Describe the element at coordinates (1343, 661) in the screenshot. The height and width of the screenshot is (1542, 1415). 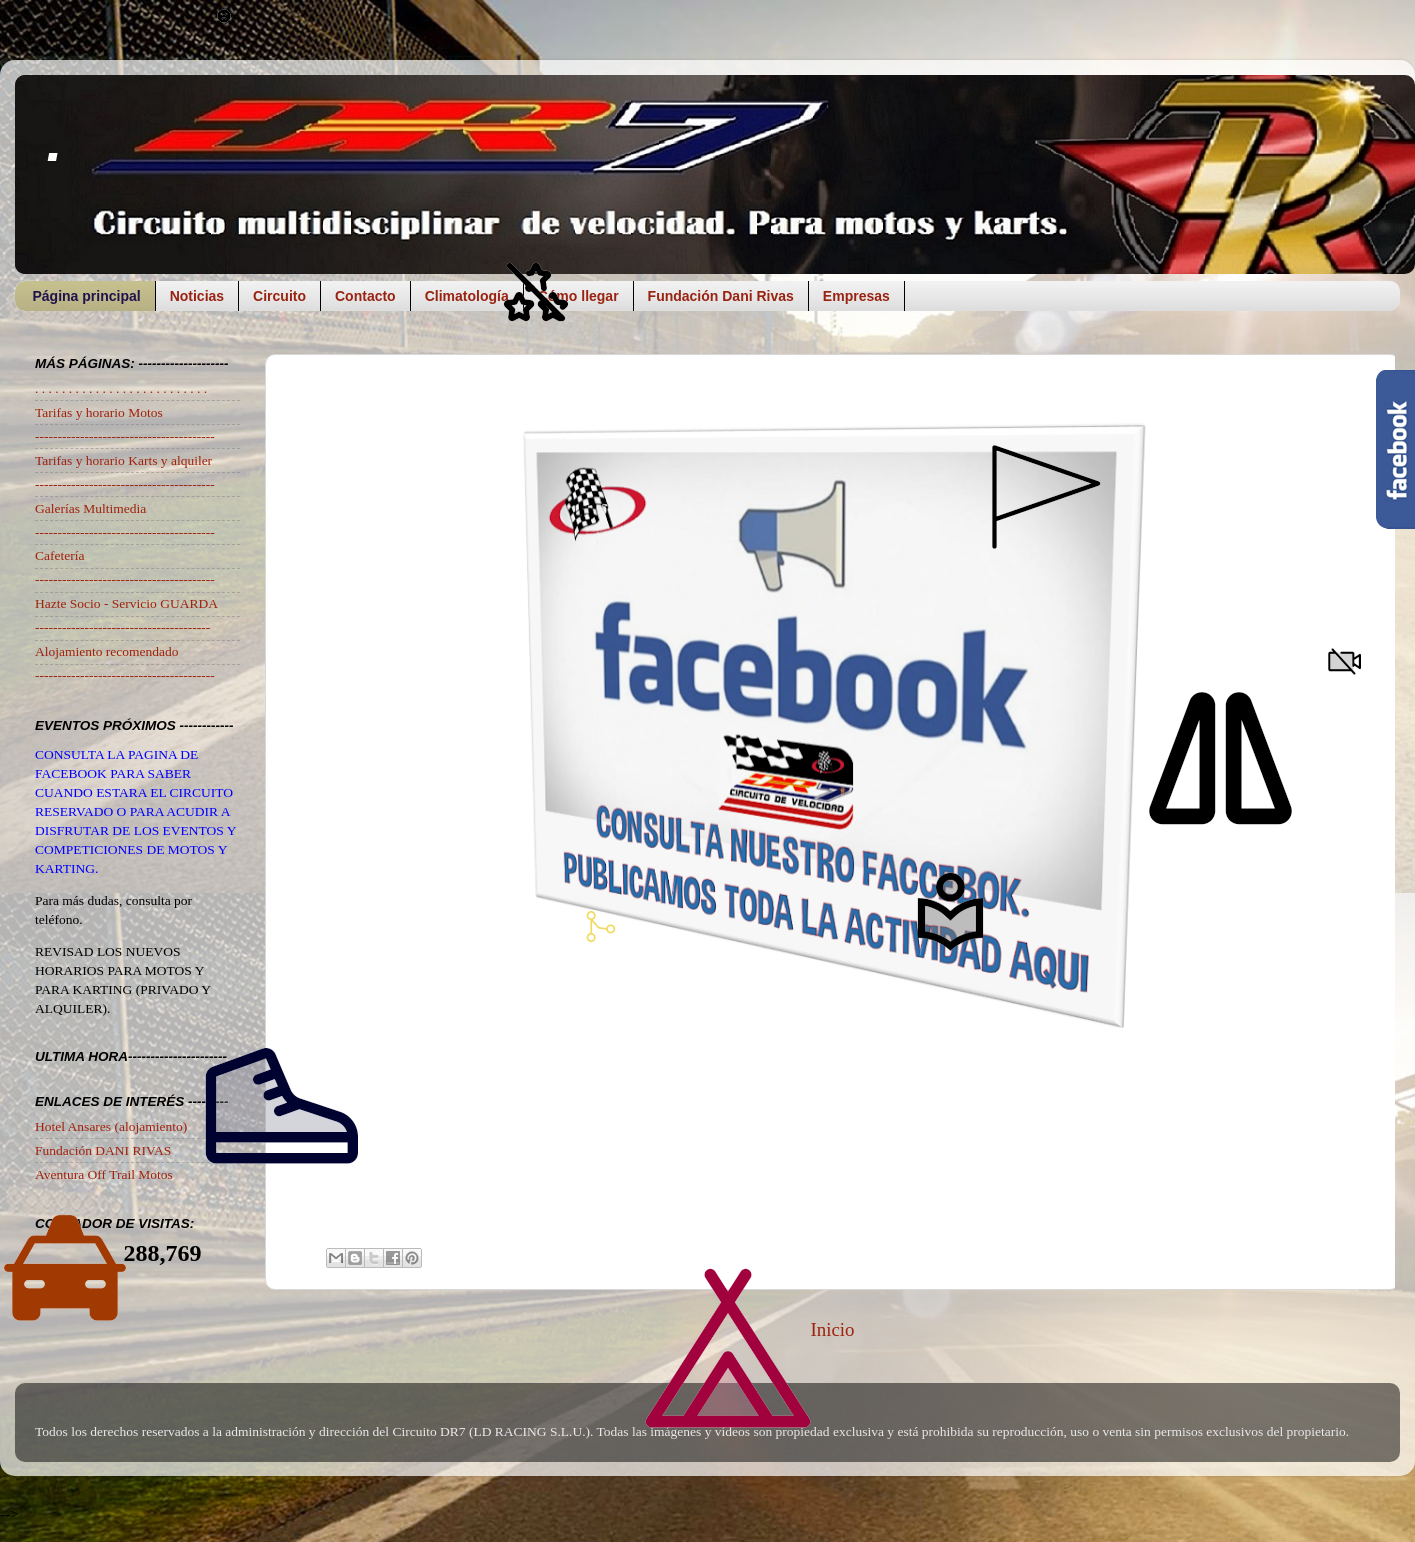
I see `turn off camera or disable video` at that location.